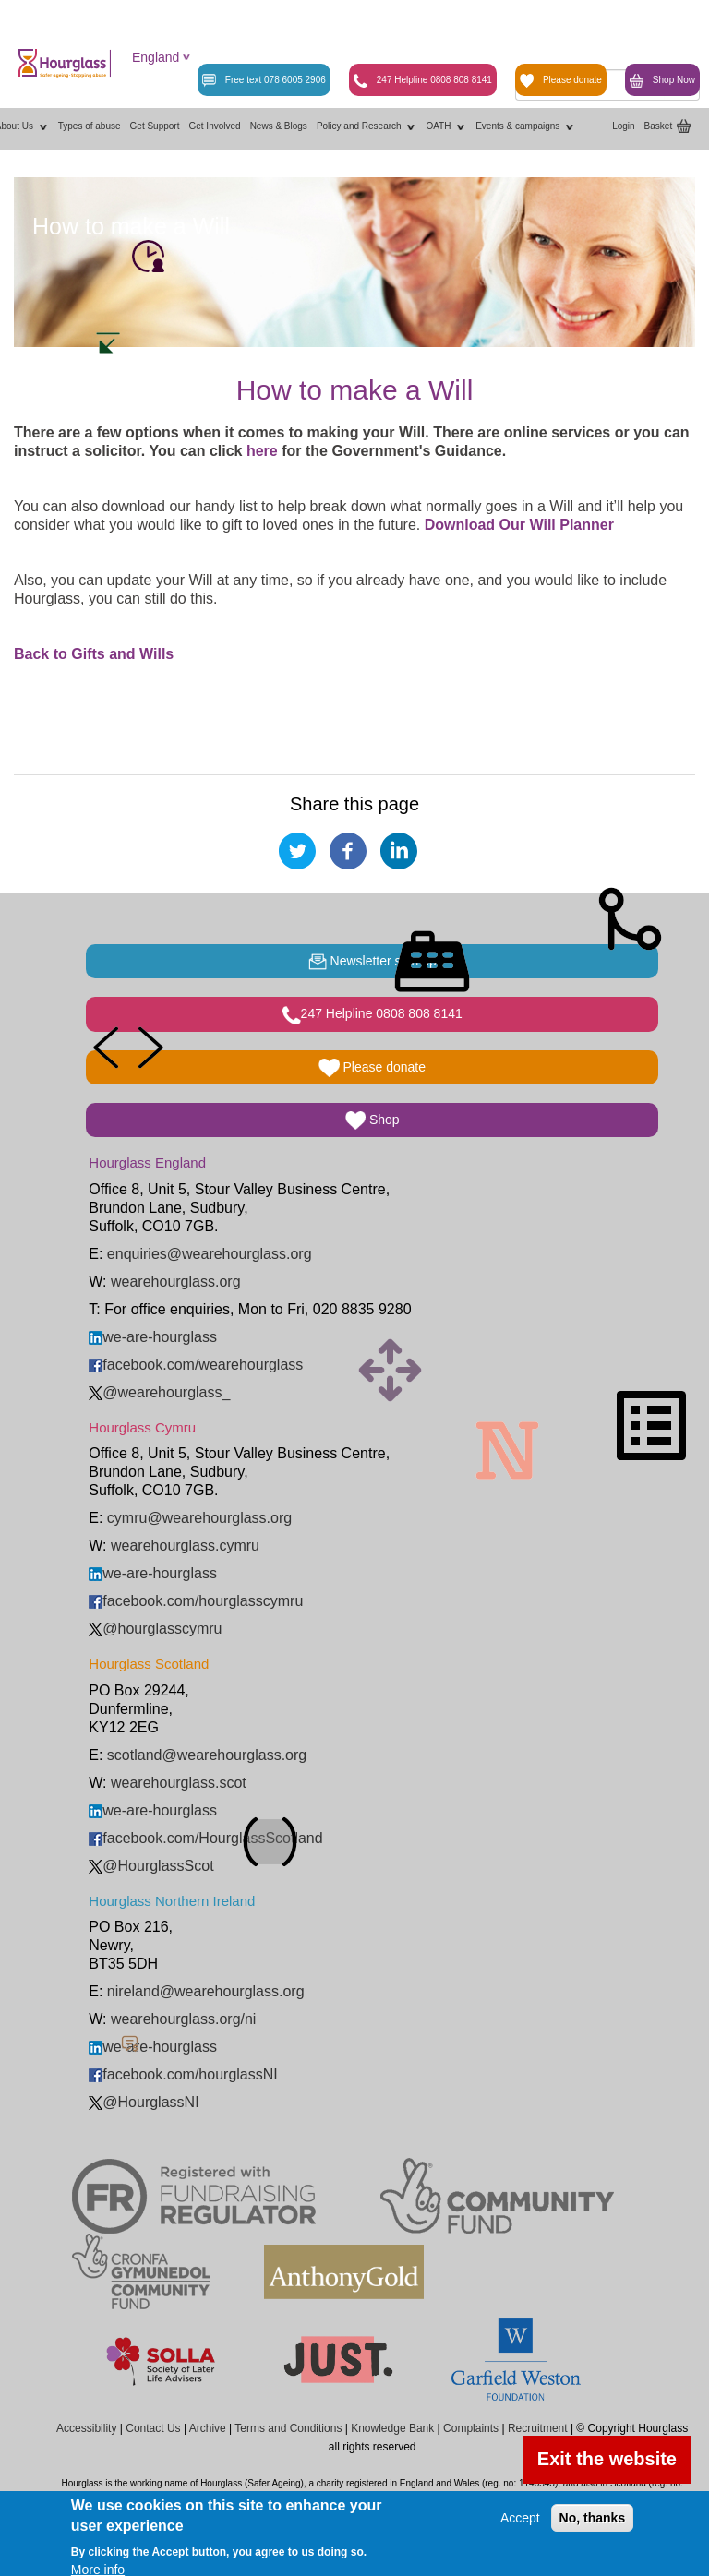  What do you see at coordinates (128, 1048) in the screenshot?
I see `view or edit source code` at bounding box center [128, 1048].